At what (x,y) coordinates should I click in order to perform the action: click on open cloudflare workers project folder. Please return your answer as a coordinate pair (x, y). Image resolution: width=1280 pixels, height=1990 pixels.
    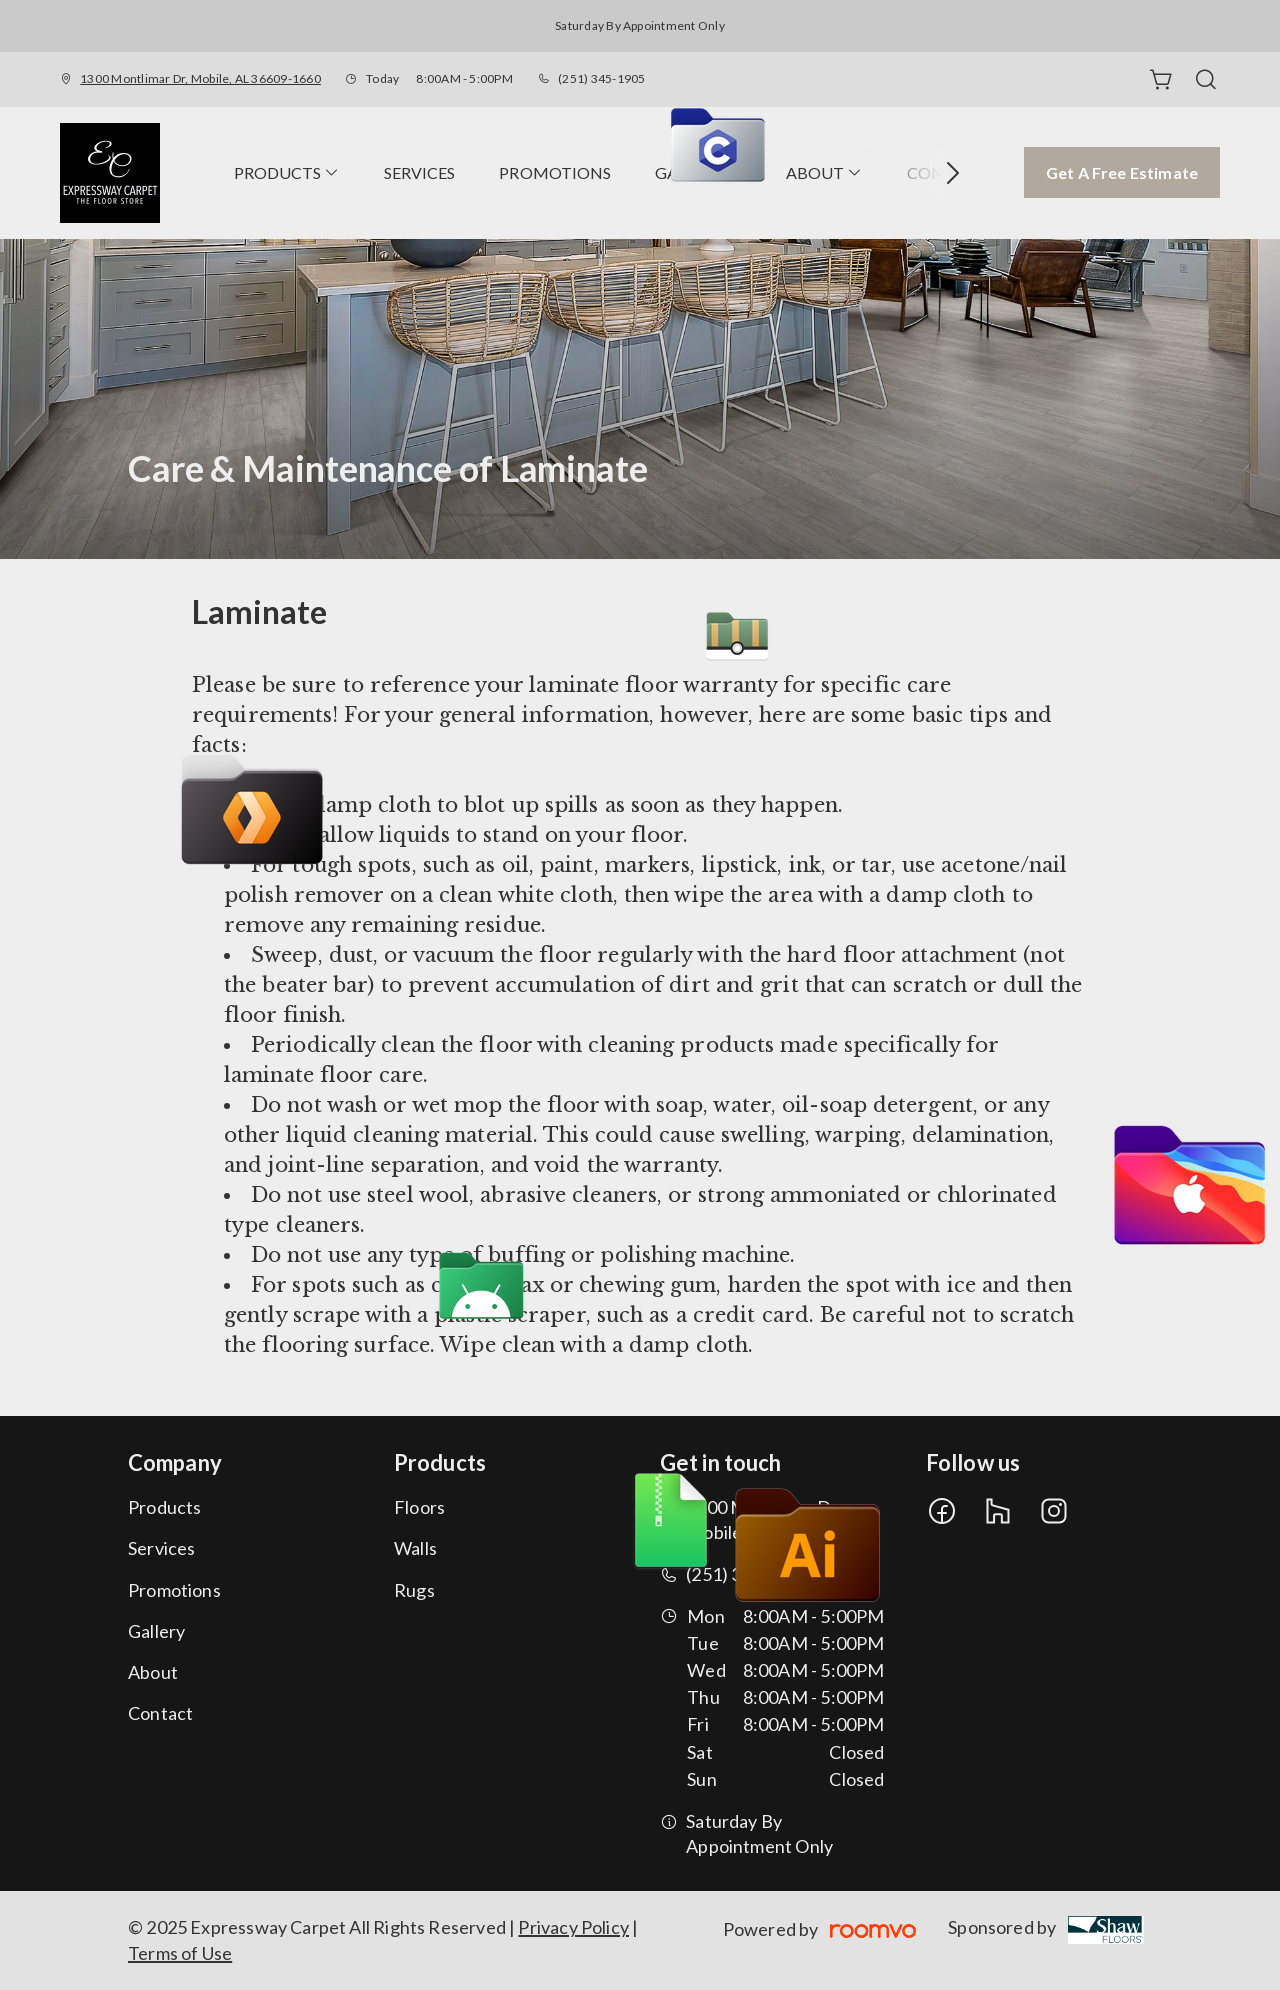
    Looking at the image, I should click on (251, 812).